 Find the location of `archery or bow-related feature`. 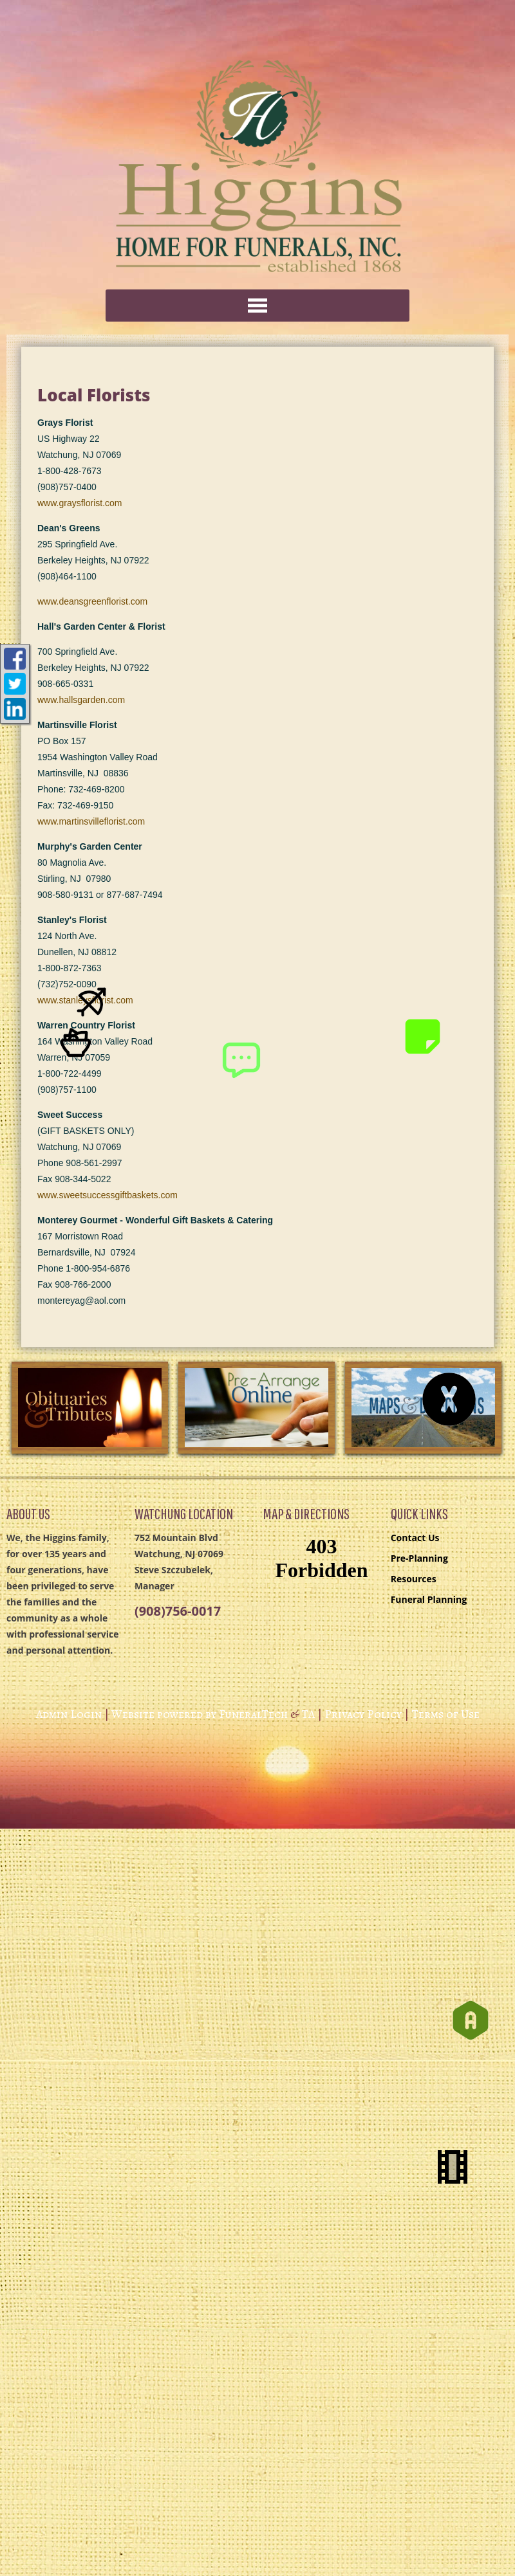

archery or bow-related feature is located at coordinates (91, 1002).